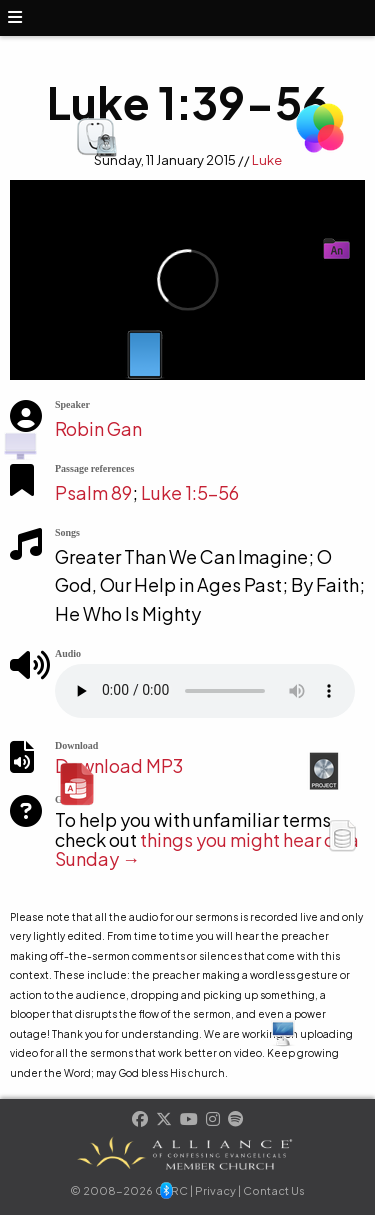 This screenshot has height=1215, width=375. I want to click on microsoft access database file, so click(77, 784).